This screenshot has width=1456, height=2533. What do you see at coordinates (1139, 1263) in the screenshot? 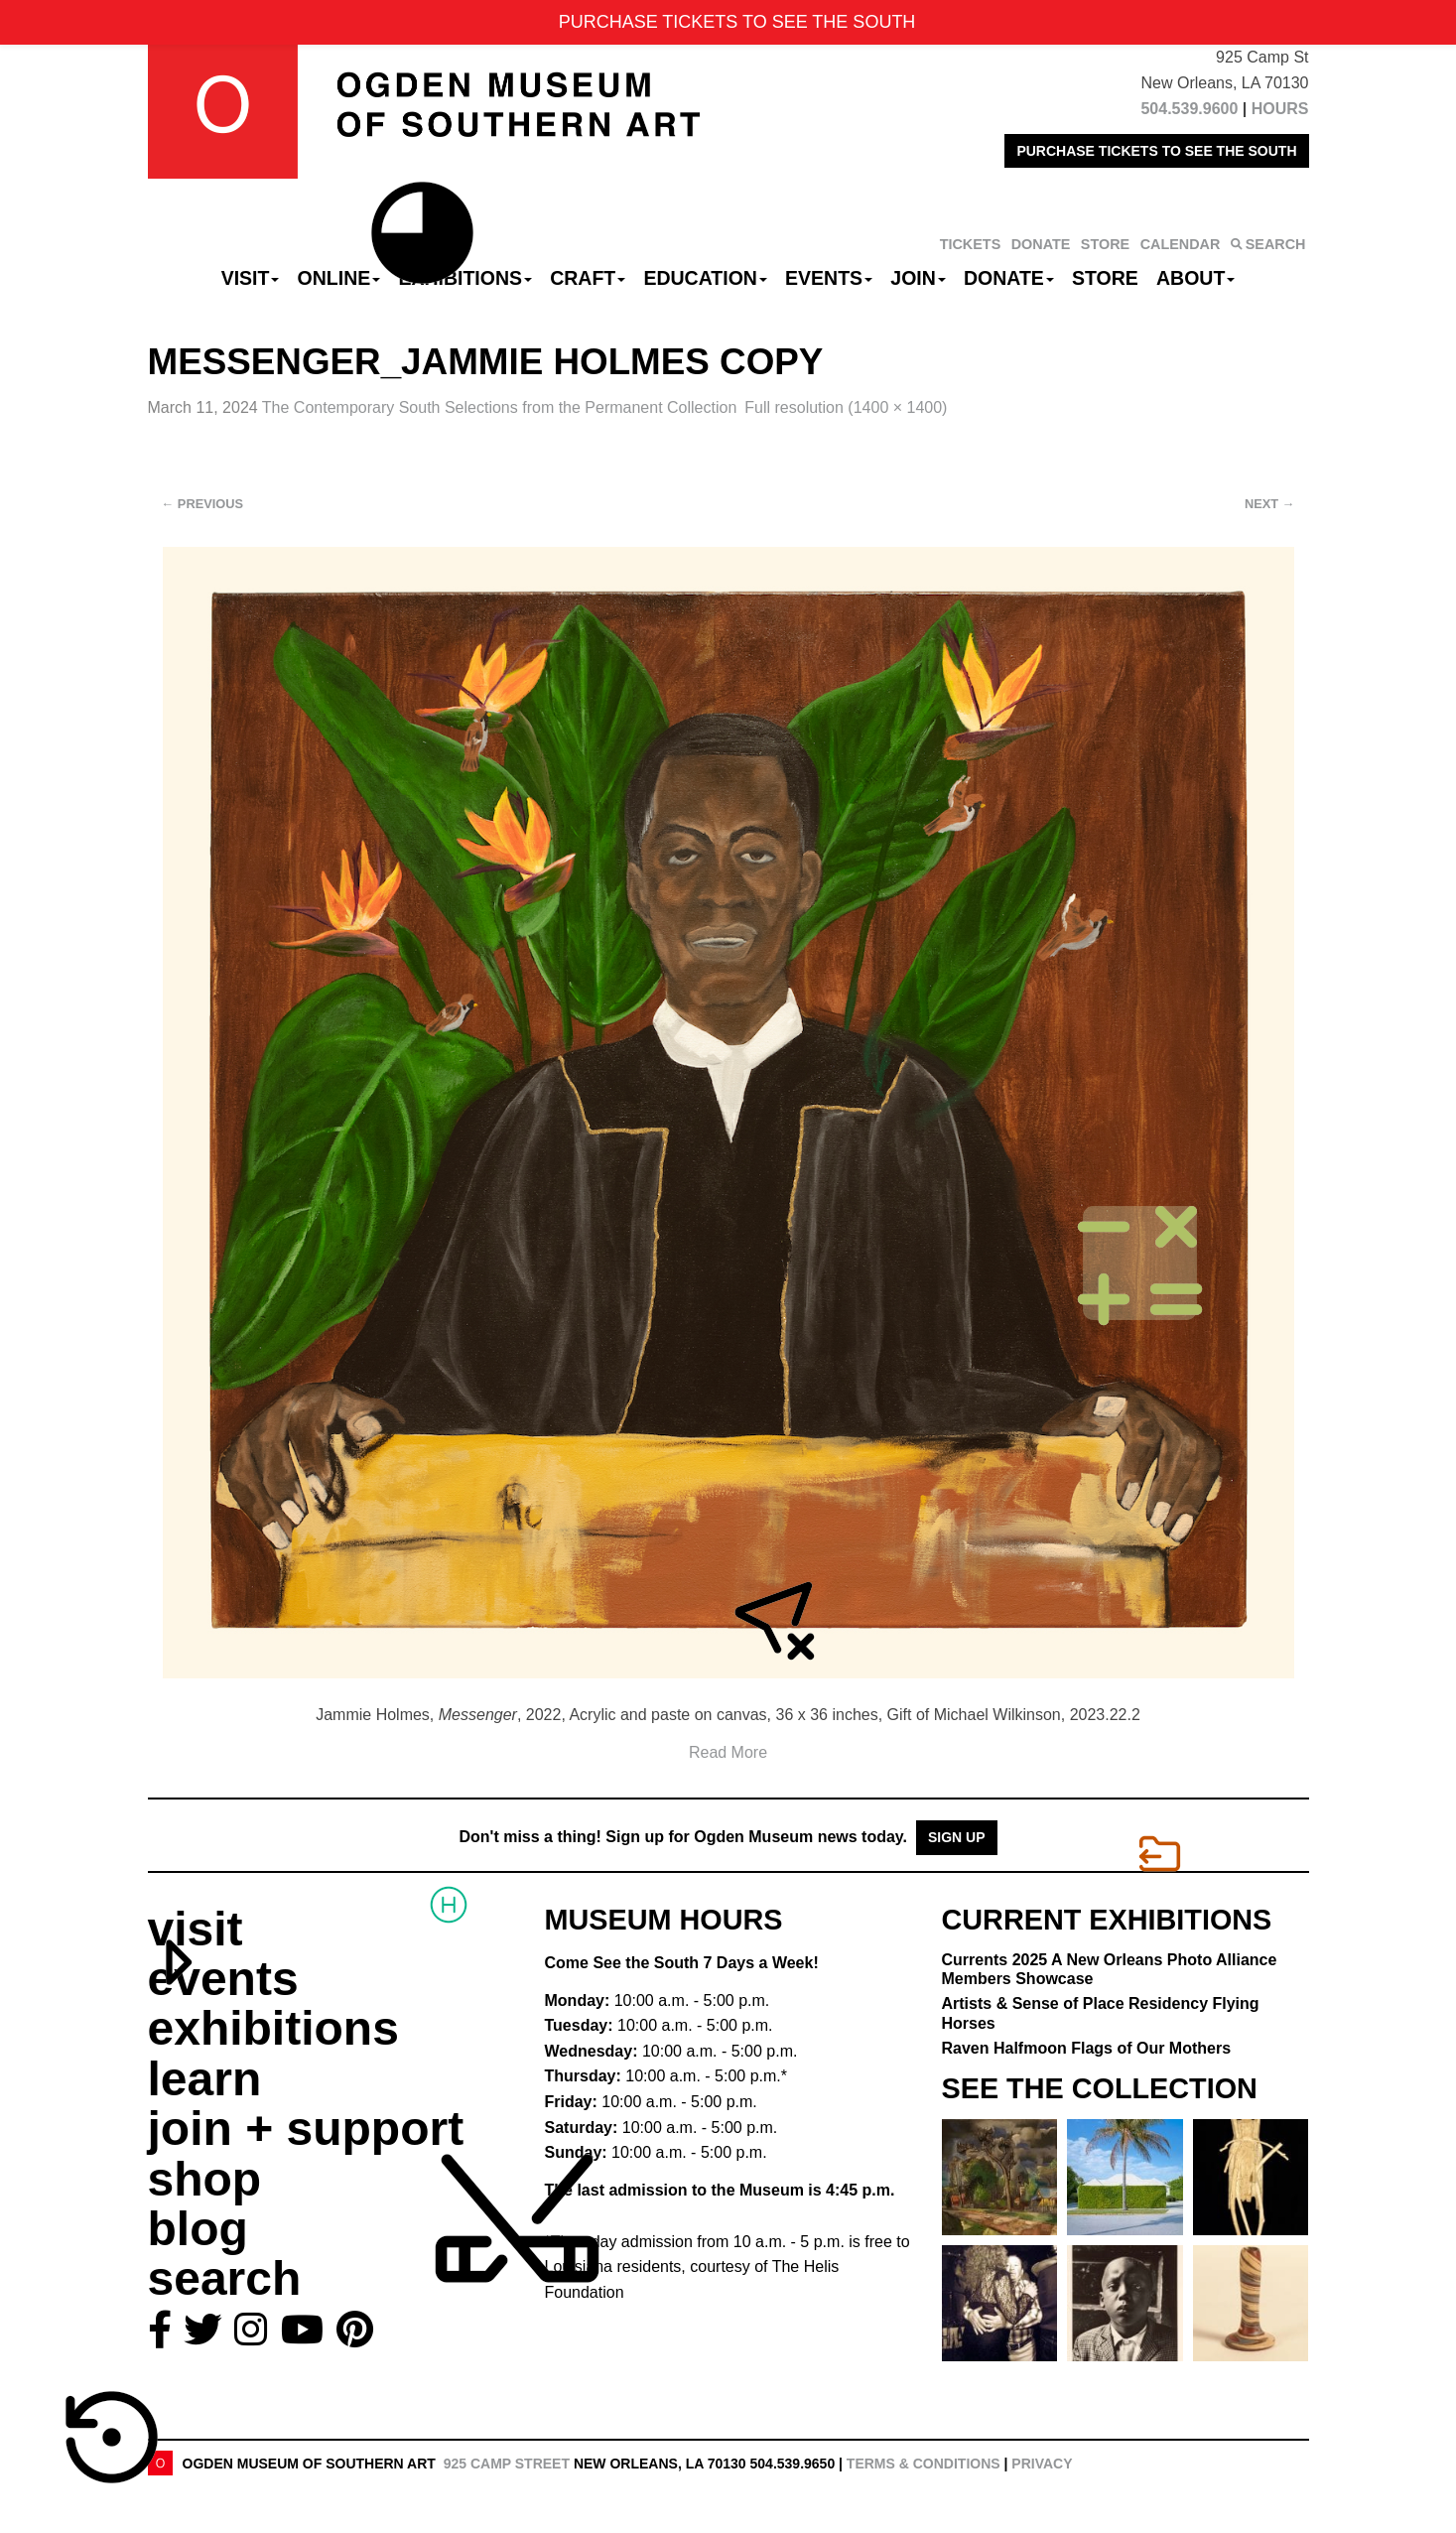
I see `open calculator or math tools` at bounding box center [1139, 1263].